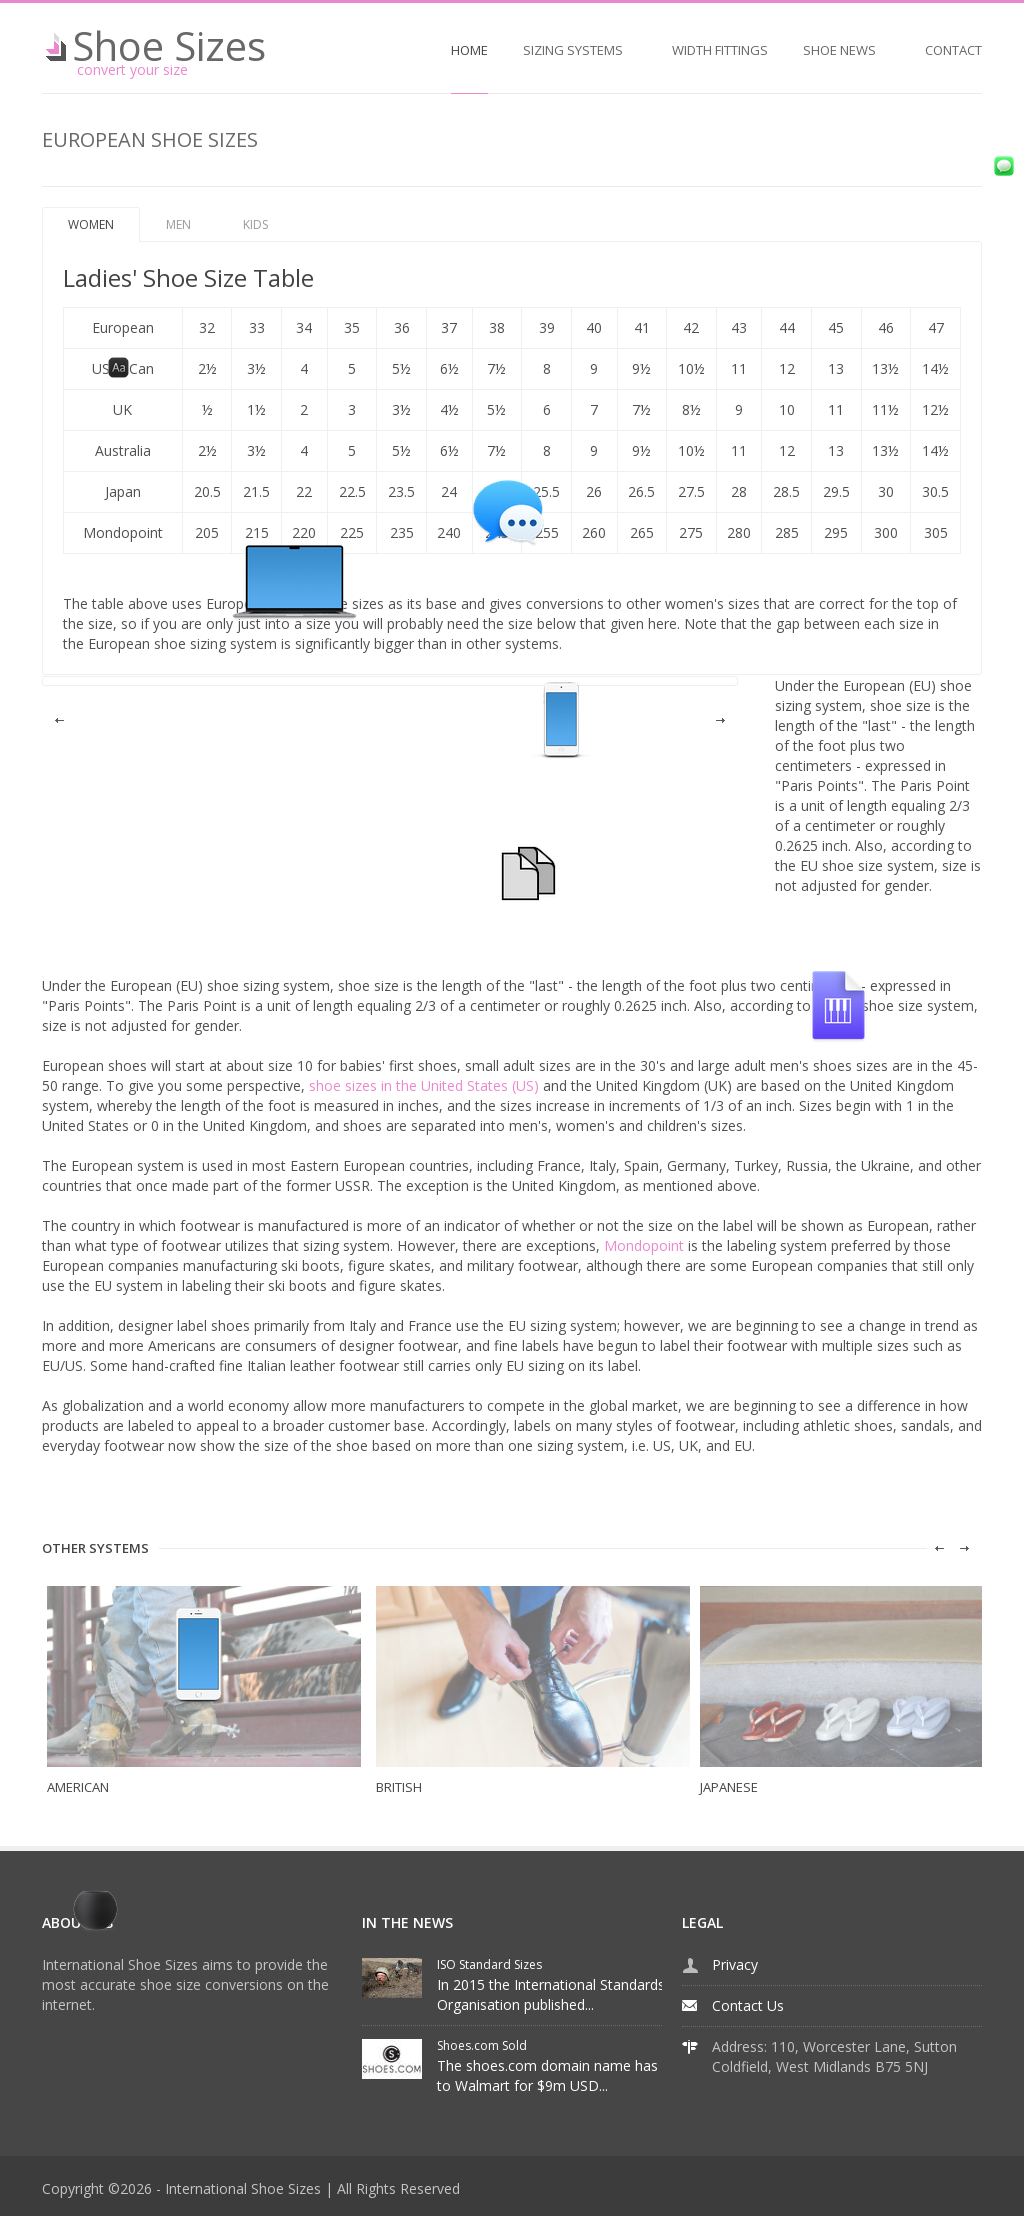 The image size is (1024, 2216). What do you see at coordinates (508, 512) in the screenshot?
I see `open game center messages and friend requests` at bounding box center [508, 512].